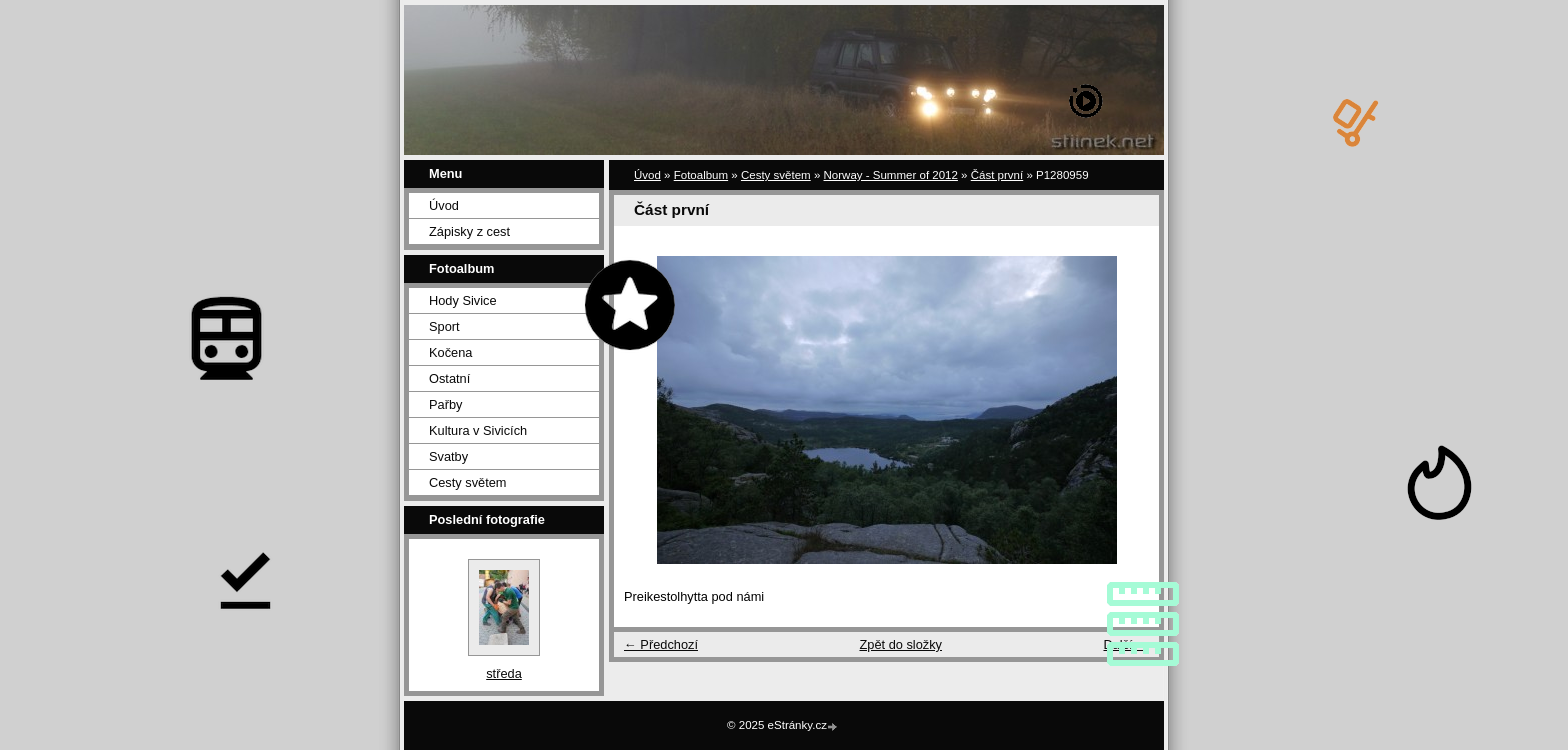 The width and height of the screenshot is (1568, 750). I want to click on view your shopping cart, so click(1355, 121).